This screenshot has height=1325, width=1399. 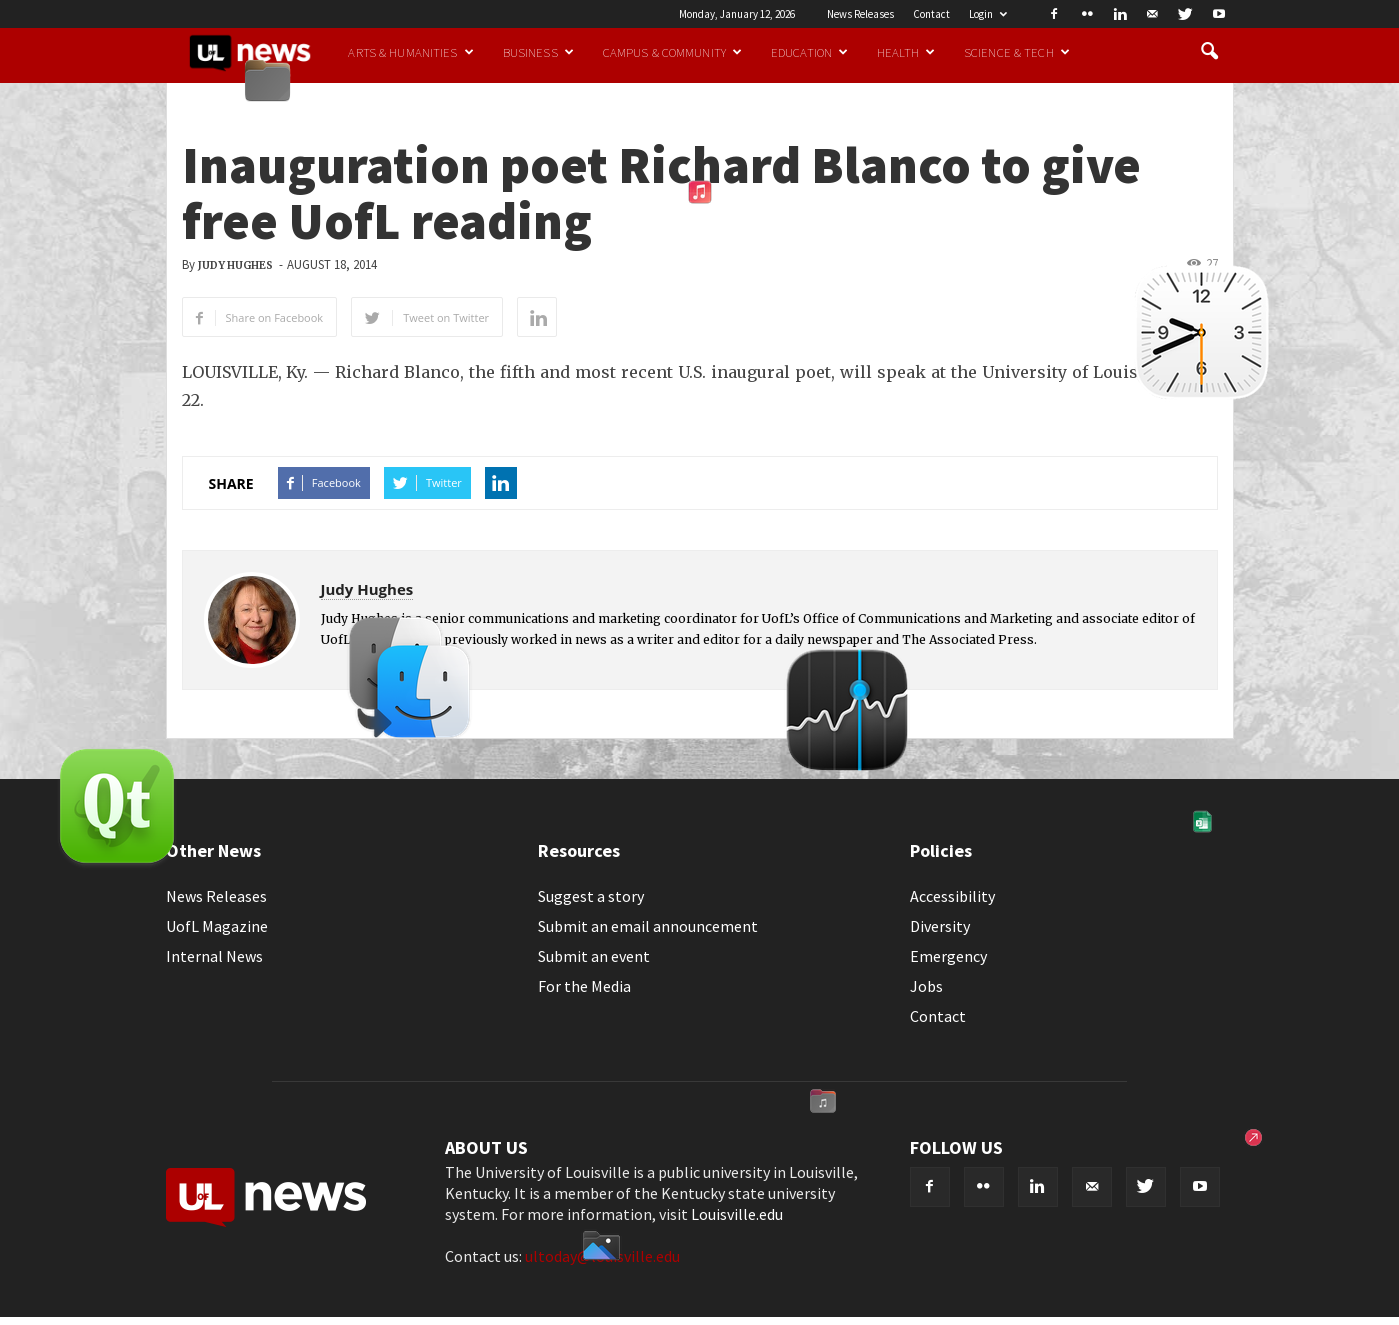 What do you see at coordinates (117, 806) in the screenshot?
I see `open Qt Designer application` at bounding box center [117, 806].